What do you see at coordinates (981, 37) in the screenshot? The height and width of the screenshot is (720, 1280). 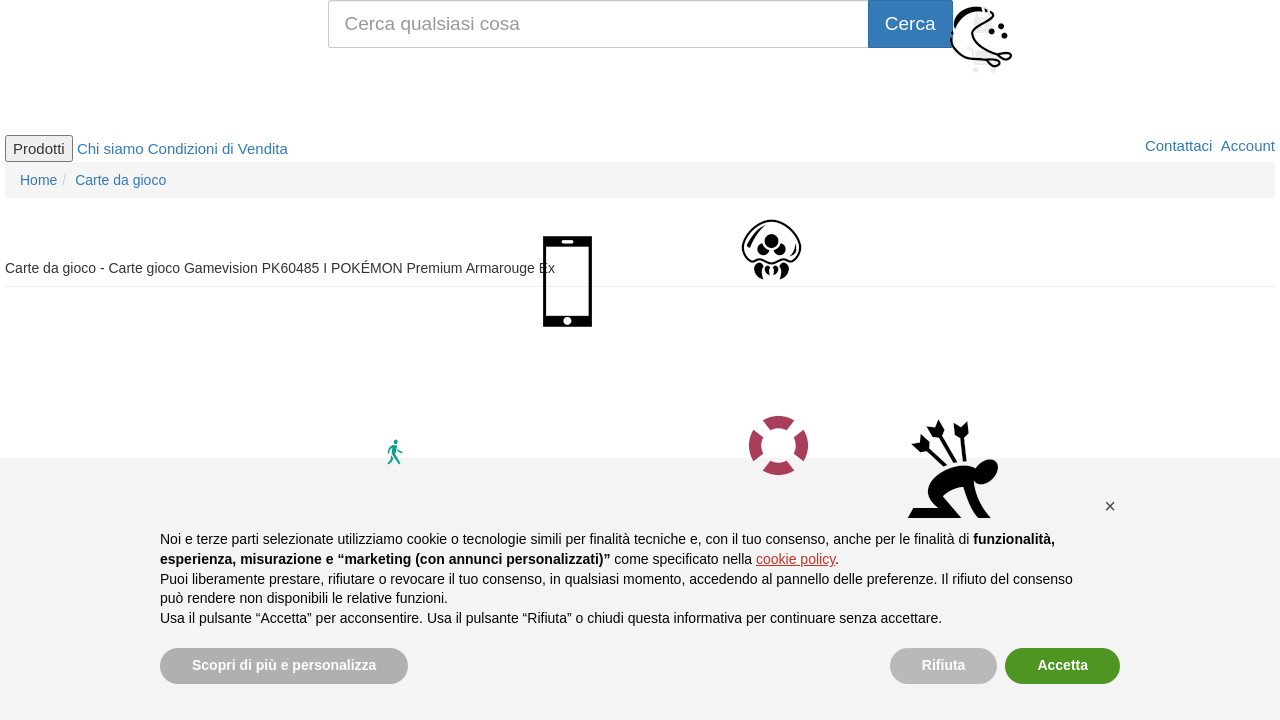 I see `select sling weapon in game inventory` at bounding box center [981, 37].